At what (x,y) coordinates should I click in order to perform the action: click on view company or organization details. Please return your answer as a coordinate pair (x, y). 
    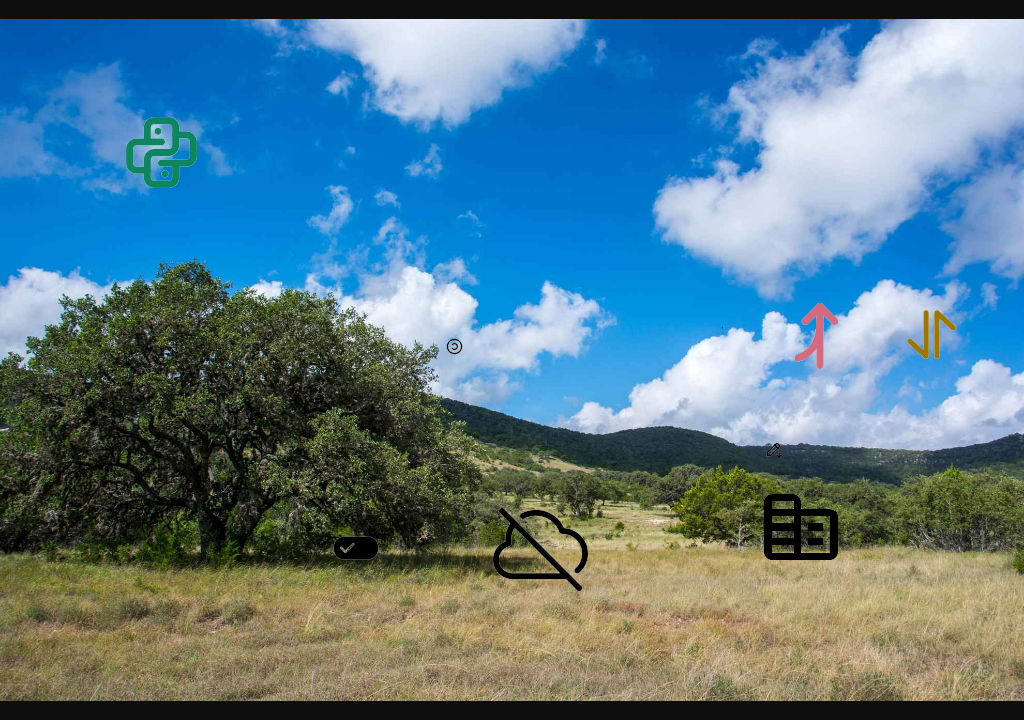
    Looking at the image, I should click on (801, 527).